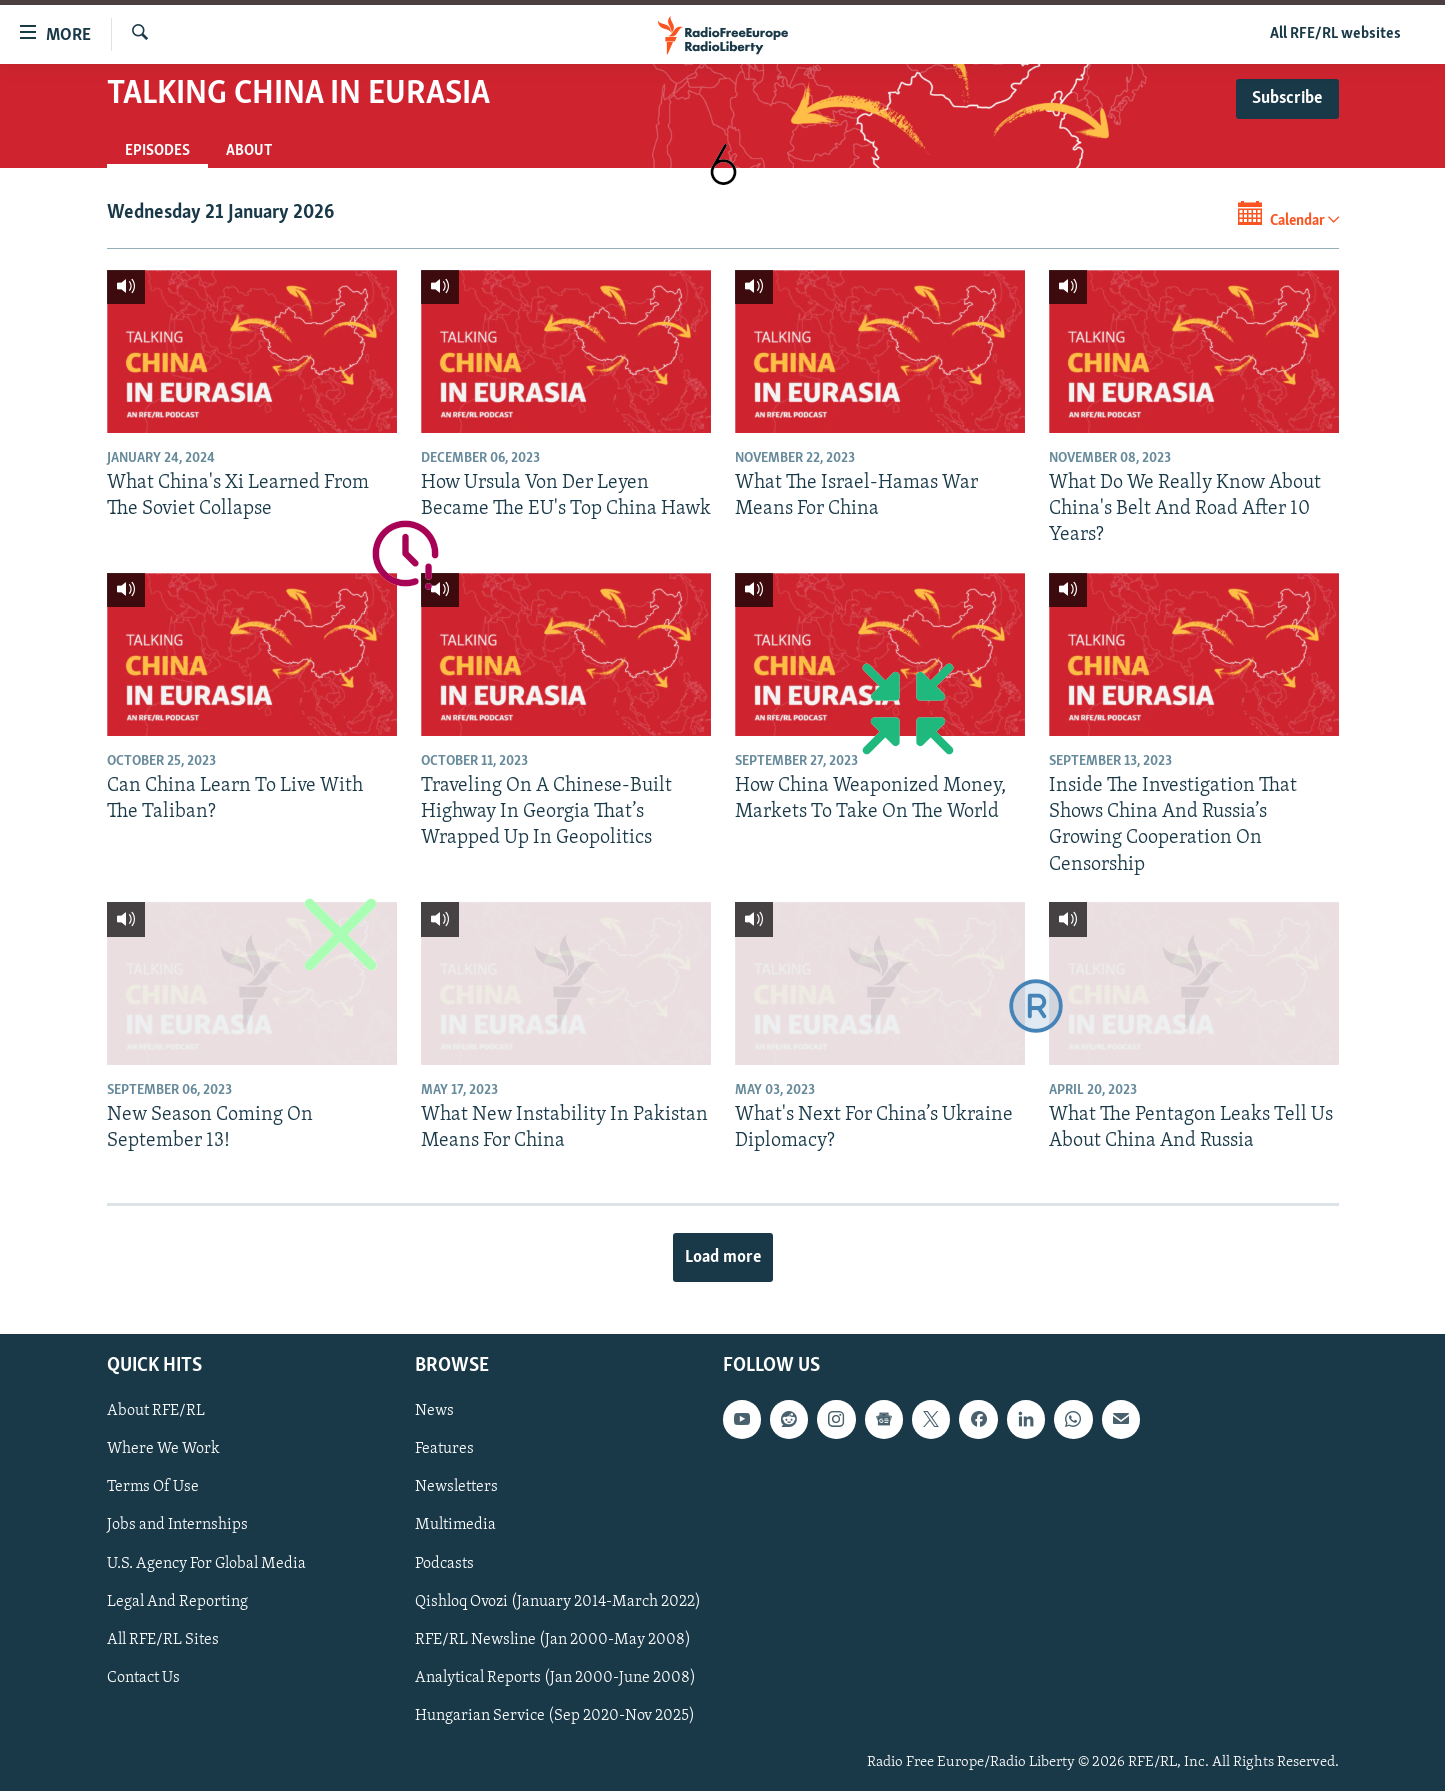 This screenshot has width=1445, height=1791. I want to click on indicates the number six in a list or sequence, so click(723, 164).